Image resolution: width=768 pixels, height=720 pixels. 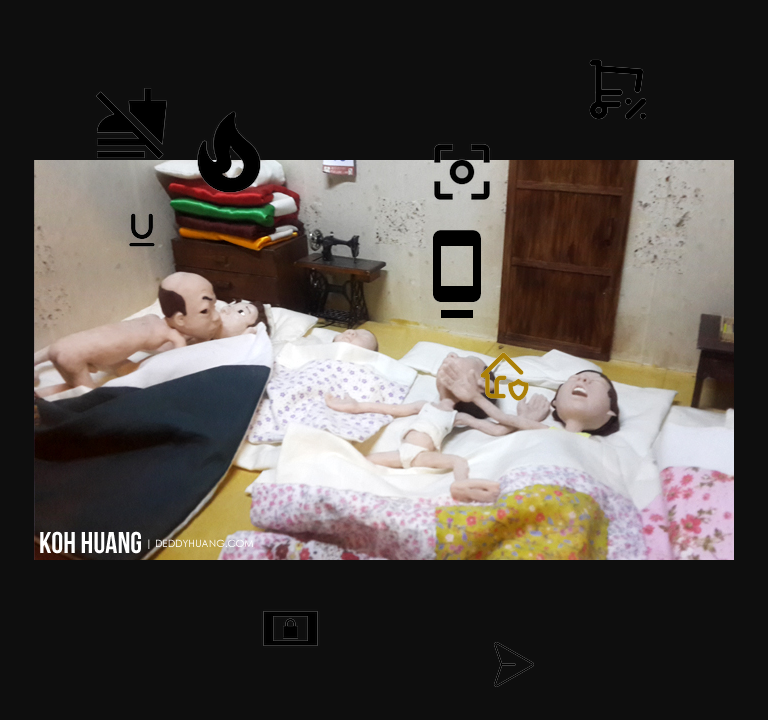 I want to click on send a message, so click(x=511, y=664).